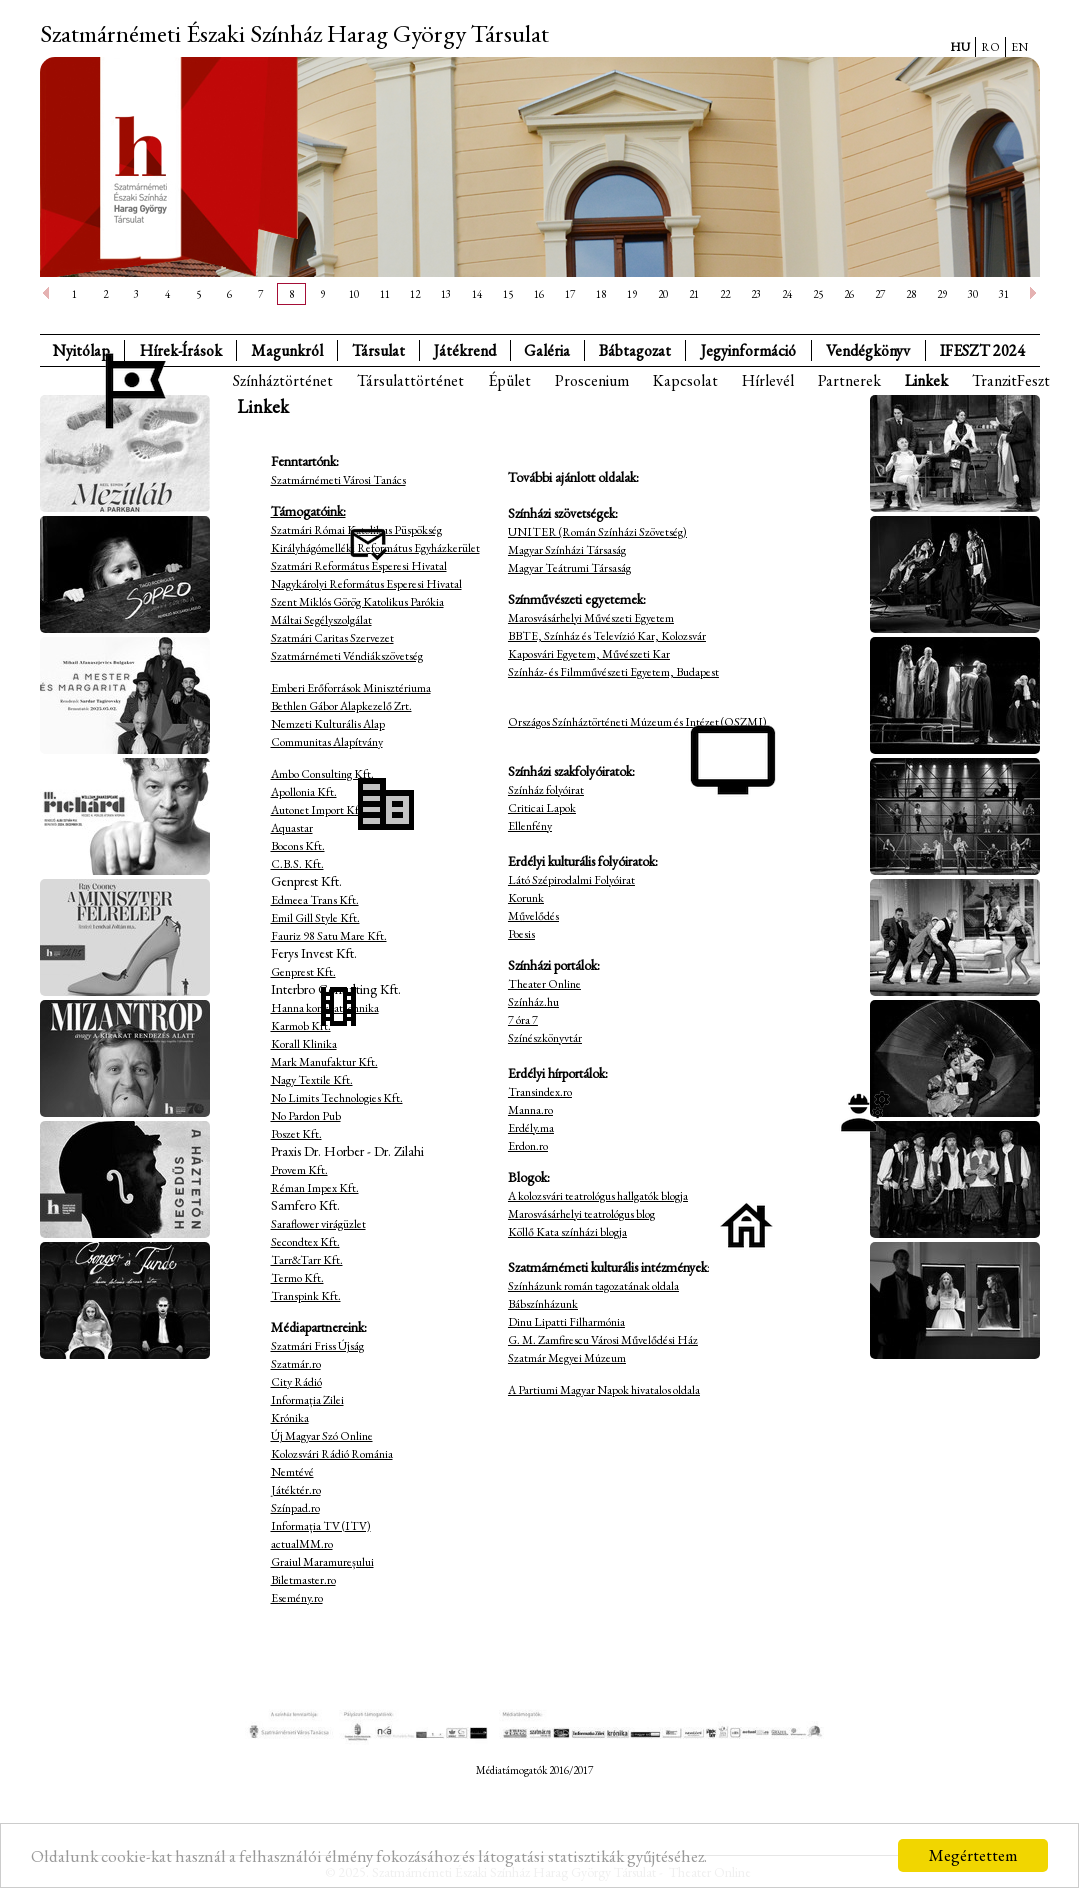  Describe the element at coordinates (132, 391) in the screenshot. I see `start a guided tour or walkthrough` at that location.